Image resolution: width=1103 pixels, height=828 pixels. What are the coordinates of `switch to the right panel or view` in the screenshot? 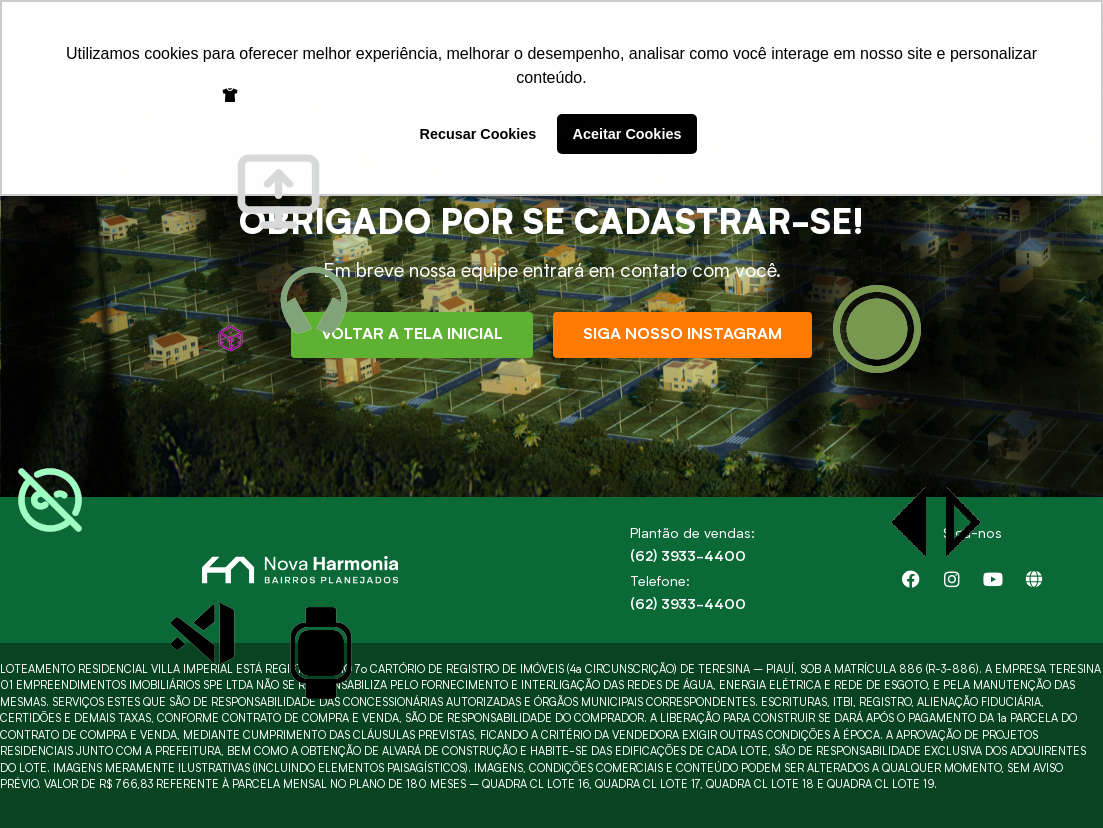 It's located at (936, 522).